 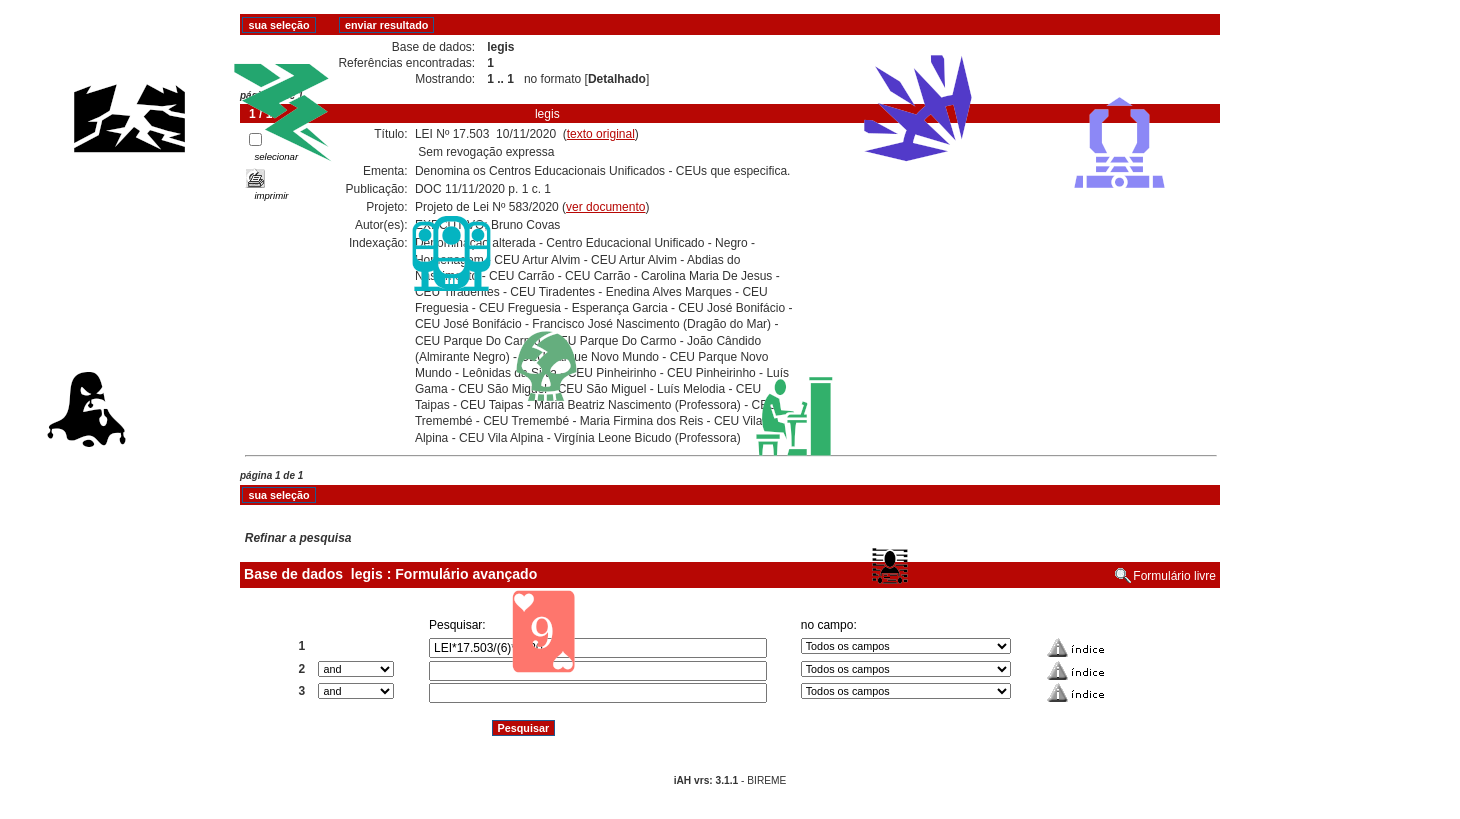 I want to click on slime enemy or creature in a game interface, so click(x=86, y=409).